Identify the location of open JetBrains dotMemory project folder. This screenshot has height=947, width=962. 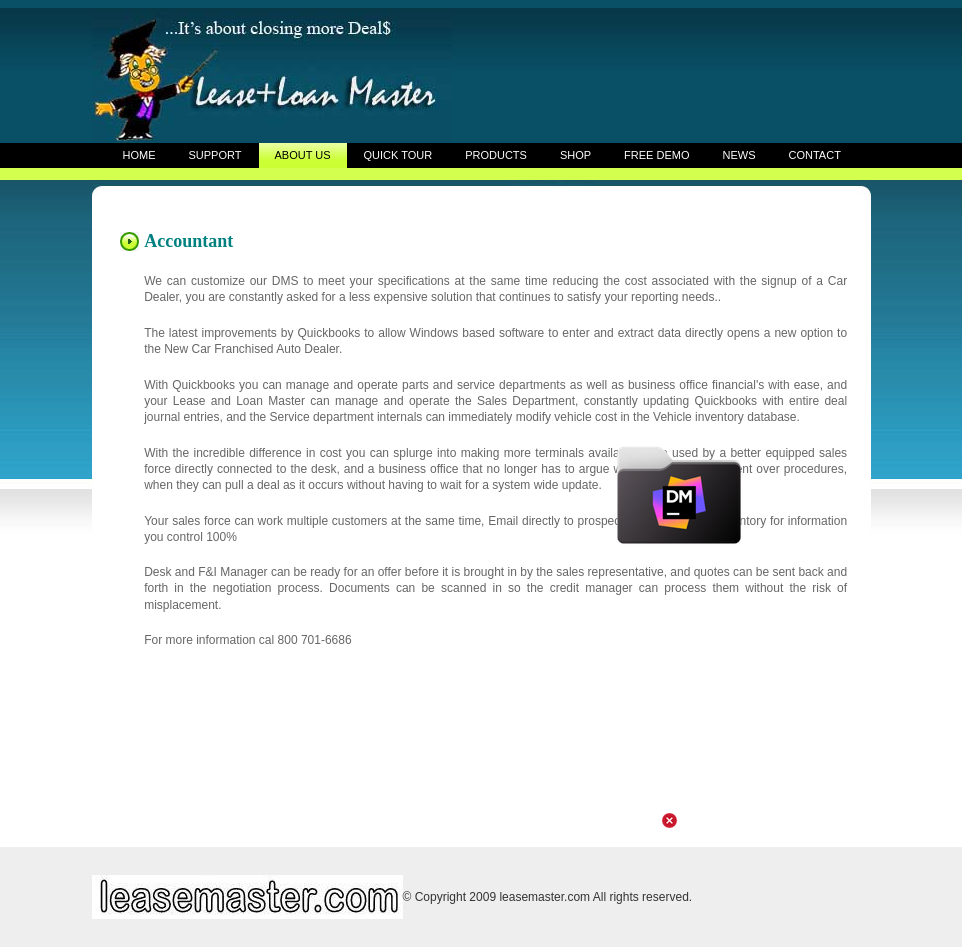
(678, 498).